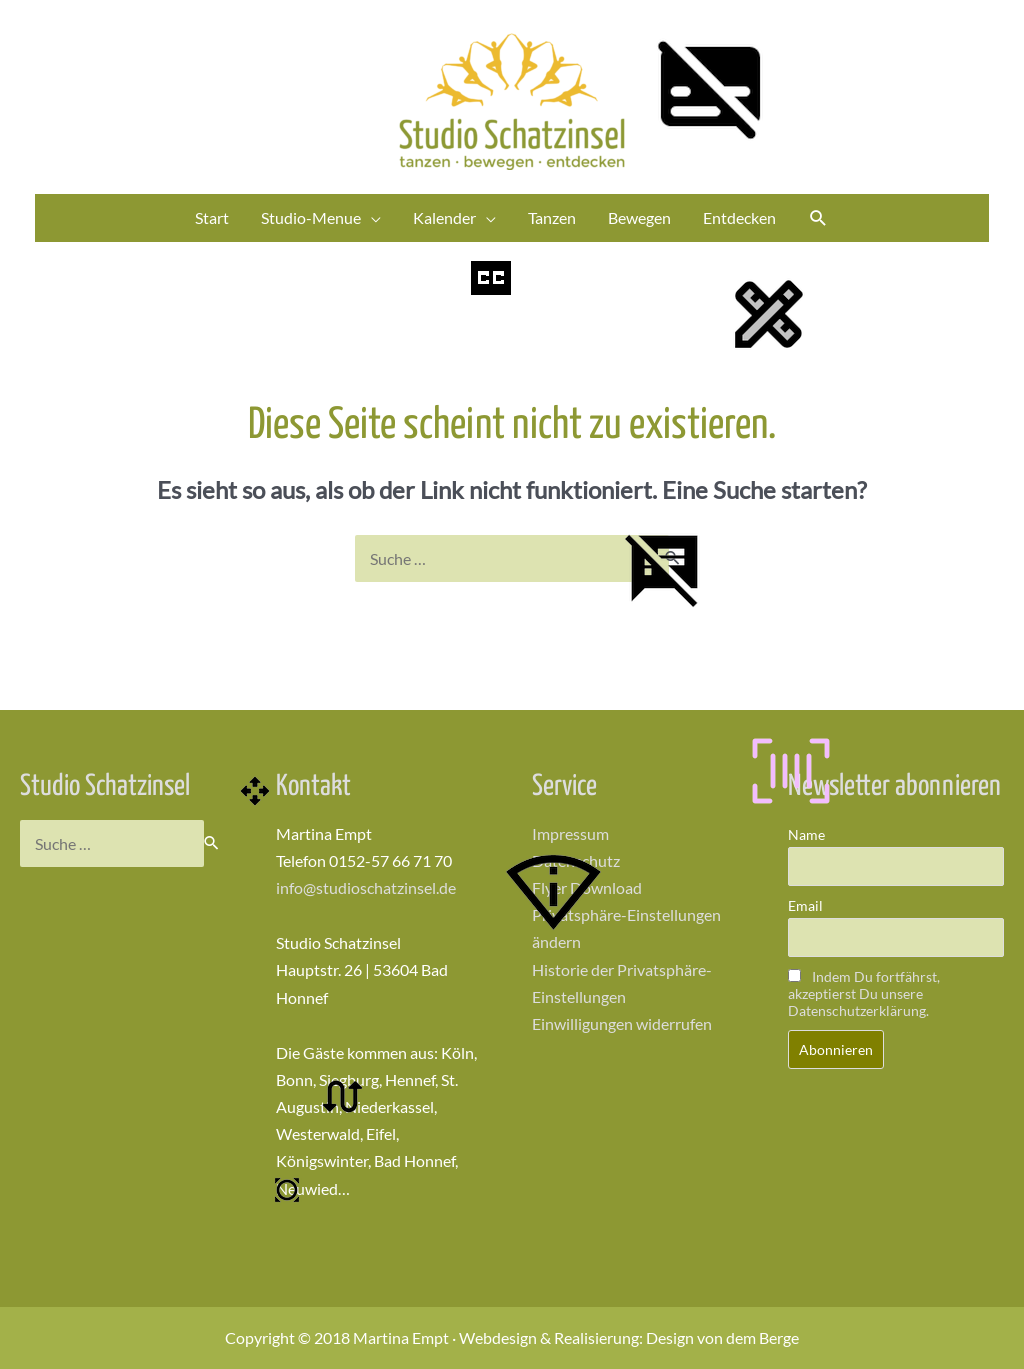  Describe the element at coordinates (491, 278) in the screenshot. I see `enable closed captions for video content` at that location.